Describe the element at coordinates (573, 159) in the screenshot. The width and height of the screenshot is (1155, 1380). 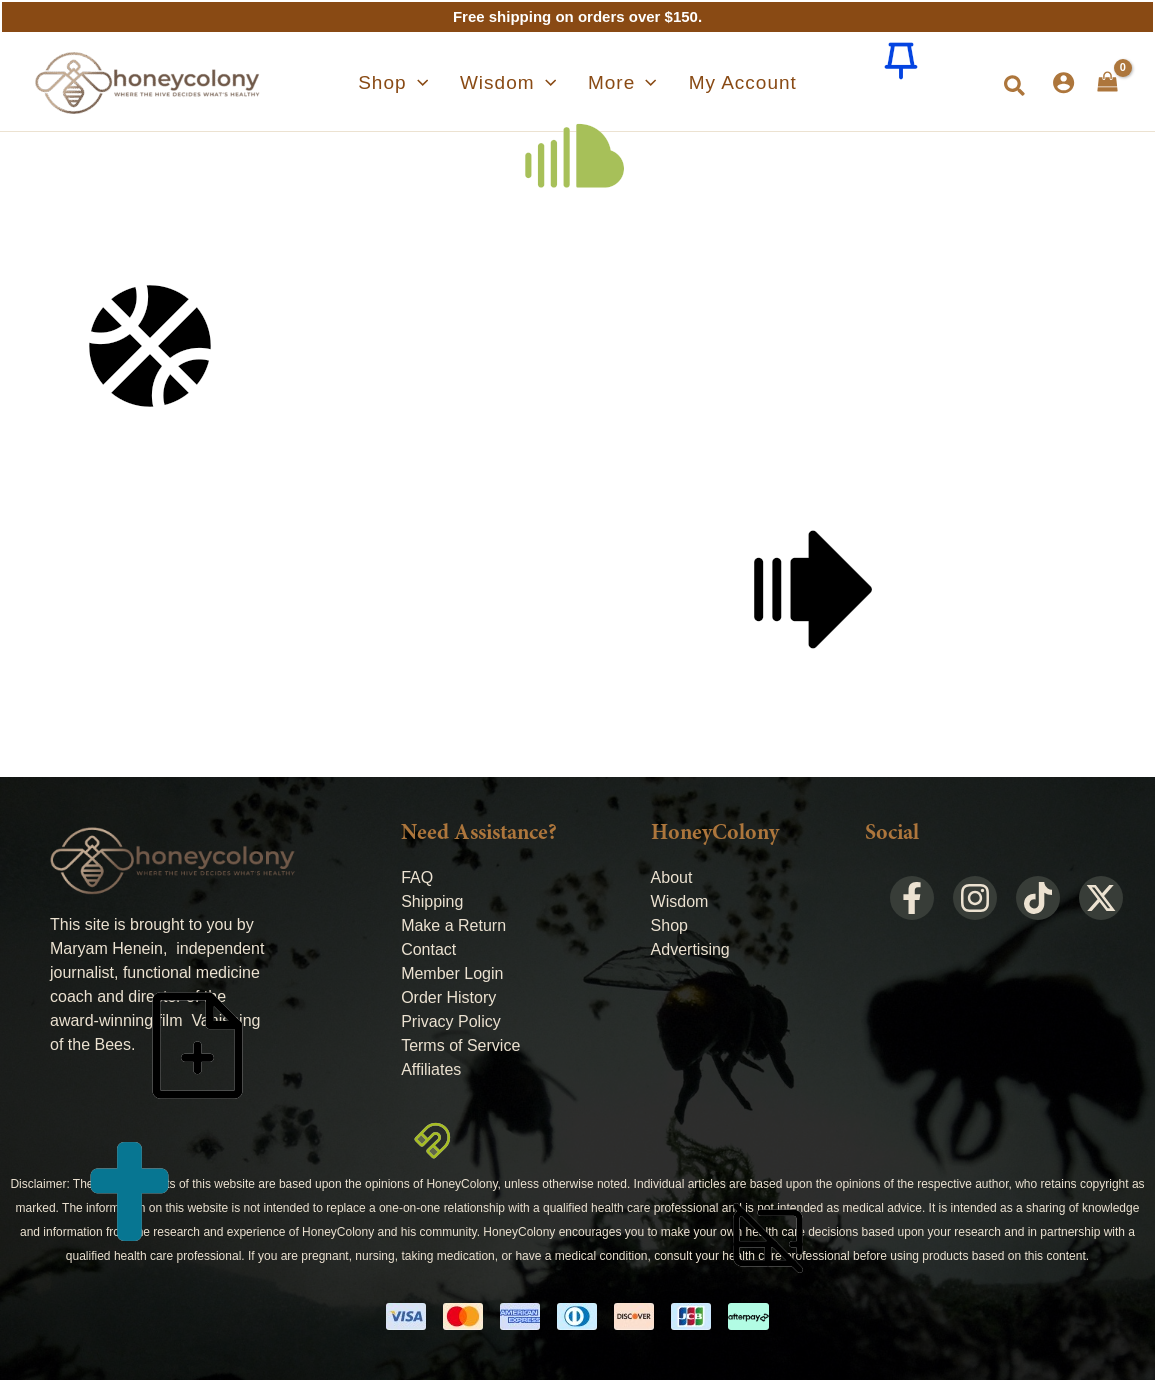
I see `open soundcloud app` at that location.